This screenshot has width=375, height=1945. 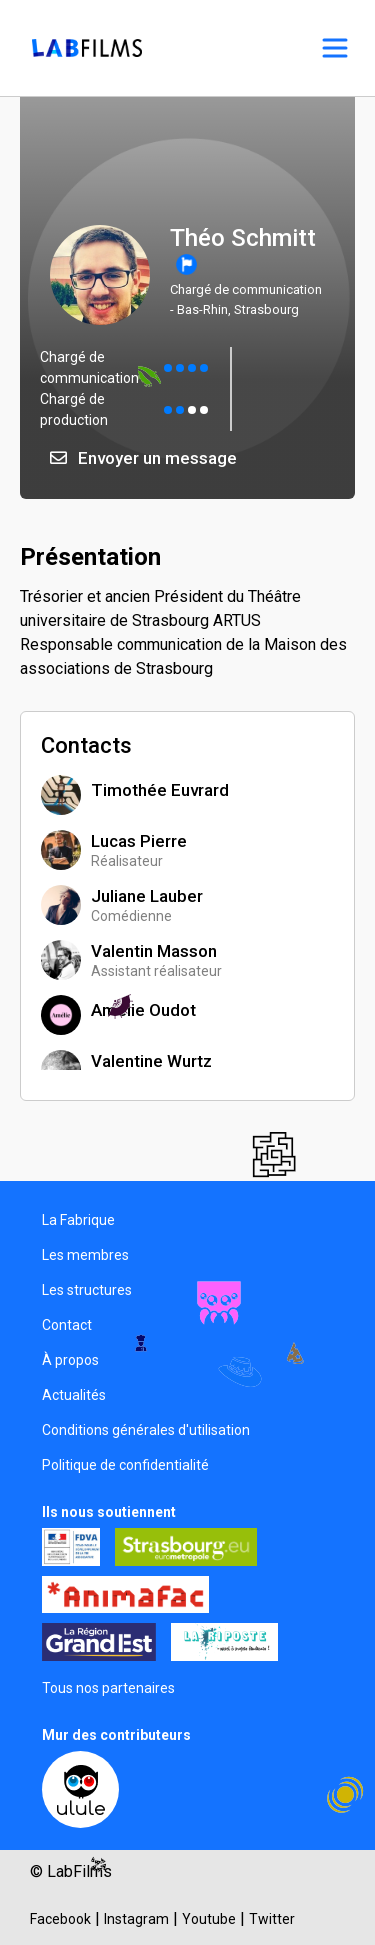 What do you see at coordinates (345, 1794) in the screenshot?
I see `indicates vibration or haptic feedback is enabled` at bounding box center [345, 1794].